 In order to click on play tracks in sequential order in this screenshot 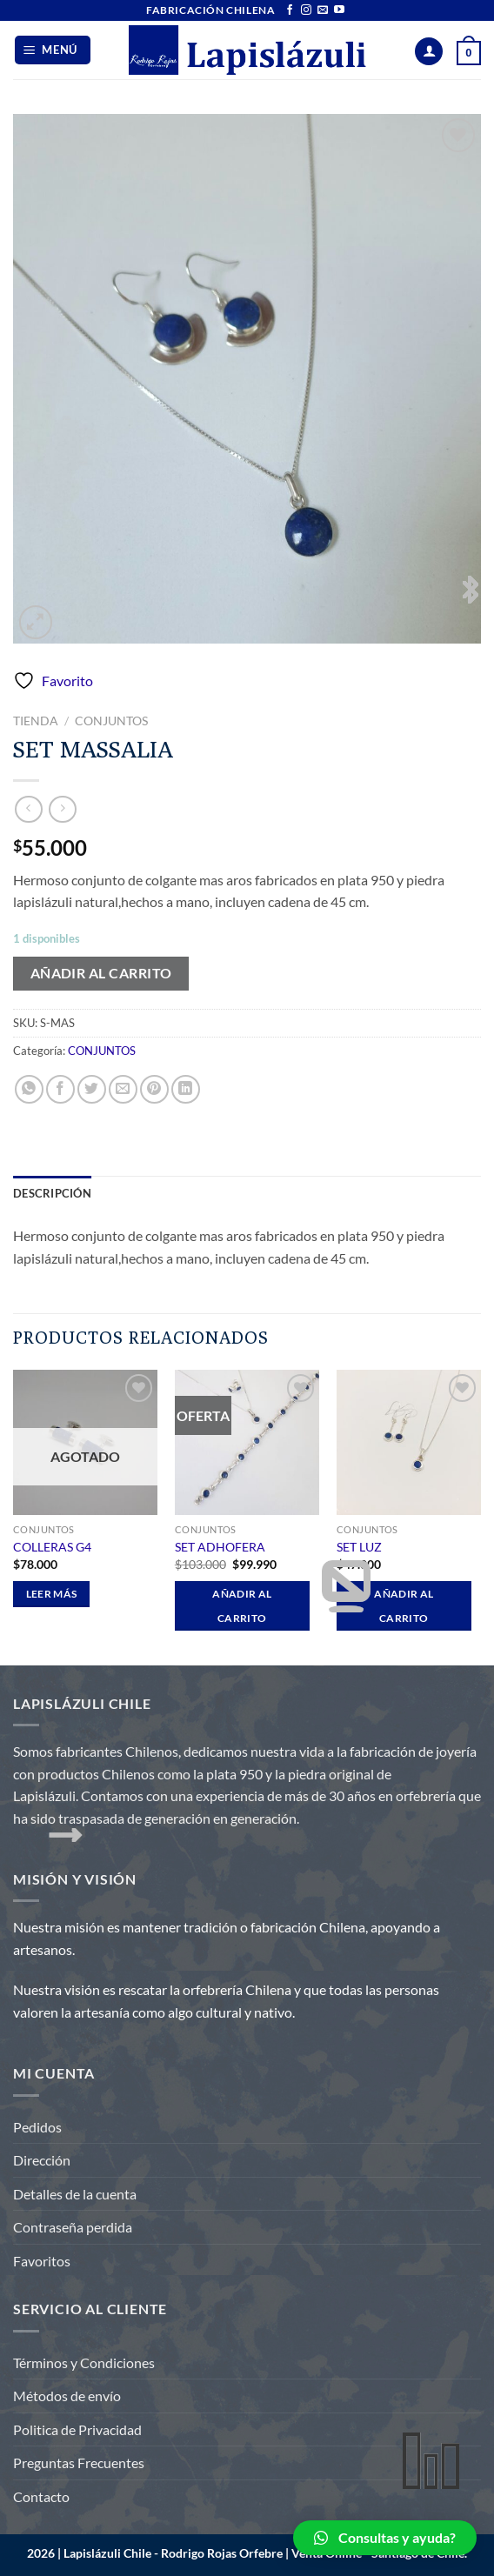, I will do `click(65, 1835)`.